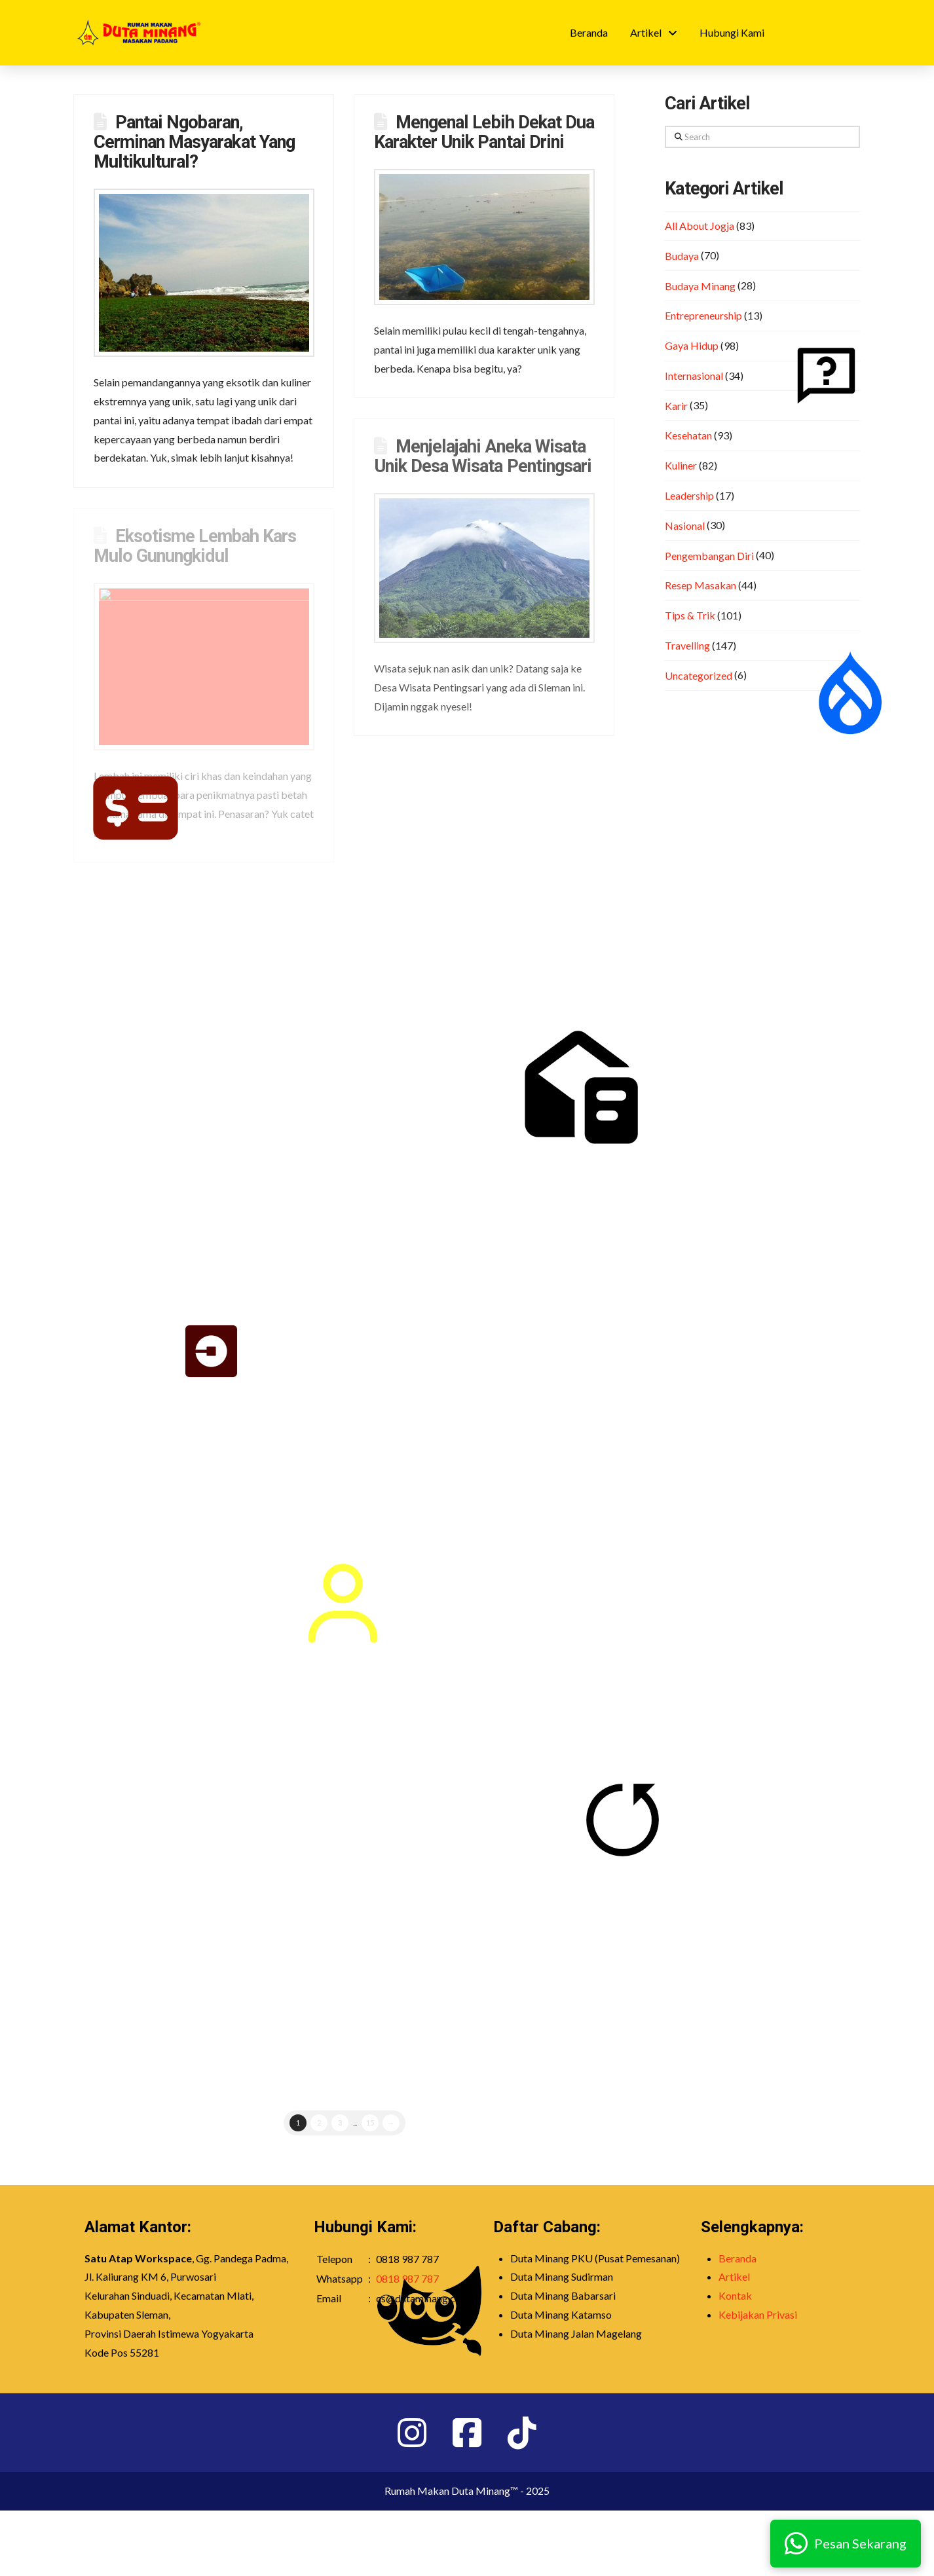 This screenshot has width=934, height=2576. I want to click on reset to previous state, so click(622, 1820).